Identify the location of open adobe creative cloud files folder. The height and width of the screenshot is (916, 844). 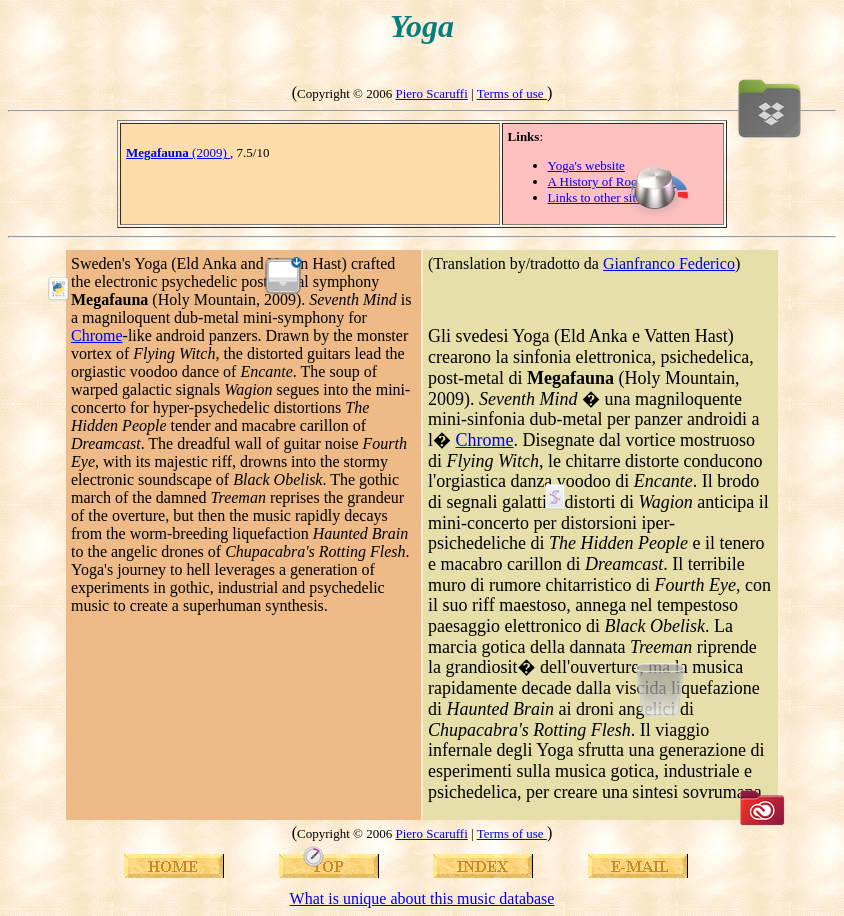
(762, 809).